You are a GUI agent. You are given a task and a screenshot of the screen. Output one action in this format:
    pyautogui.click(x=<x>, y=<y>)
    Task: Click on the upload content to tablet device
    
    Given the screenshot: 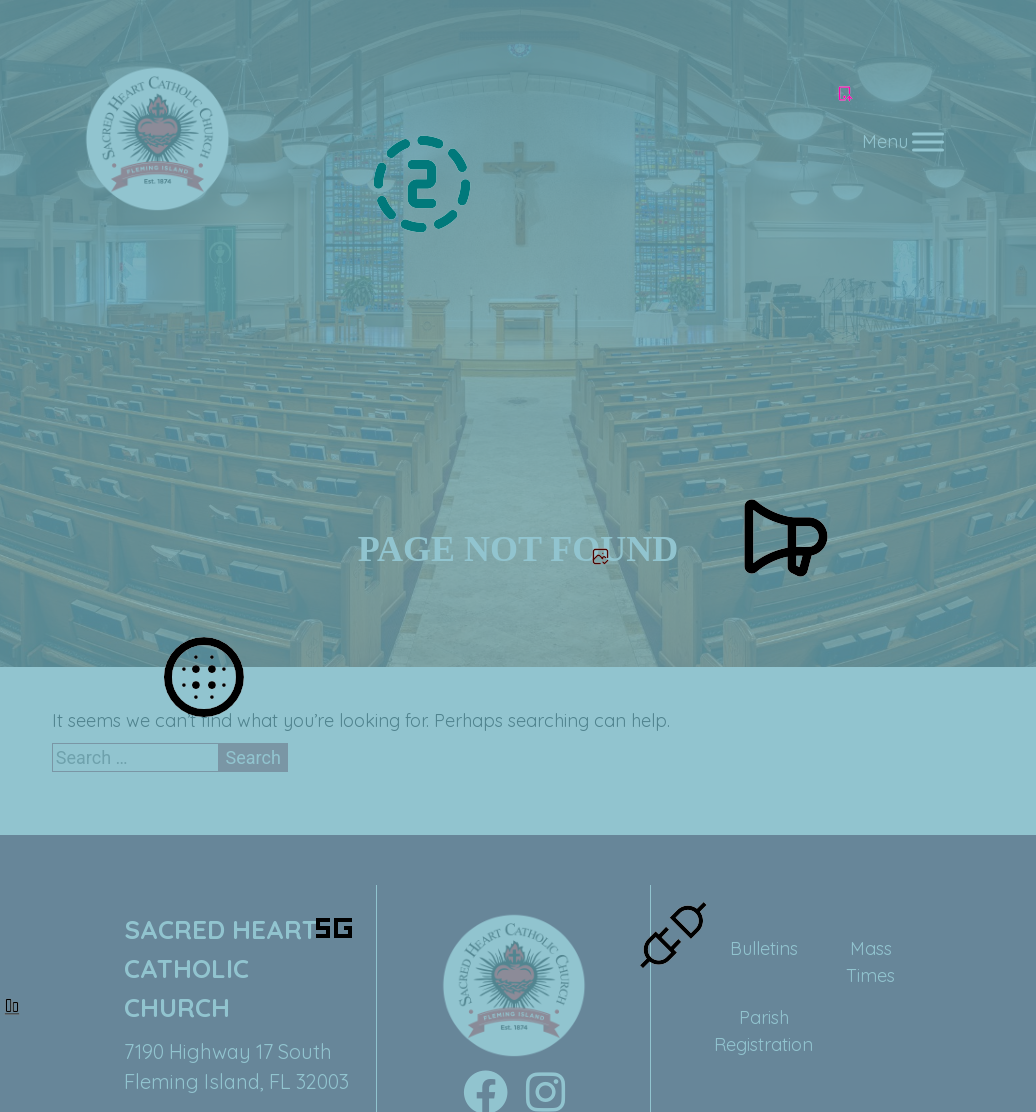 What is the action you would take?
    pyautogui.click(x=844, y=93)
    